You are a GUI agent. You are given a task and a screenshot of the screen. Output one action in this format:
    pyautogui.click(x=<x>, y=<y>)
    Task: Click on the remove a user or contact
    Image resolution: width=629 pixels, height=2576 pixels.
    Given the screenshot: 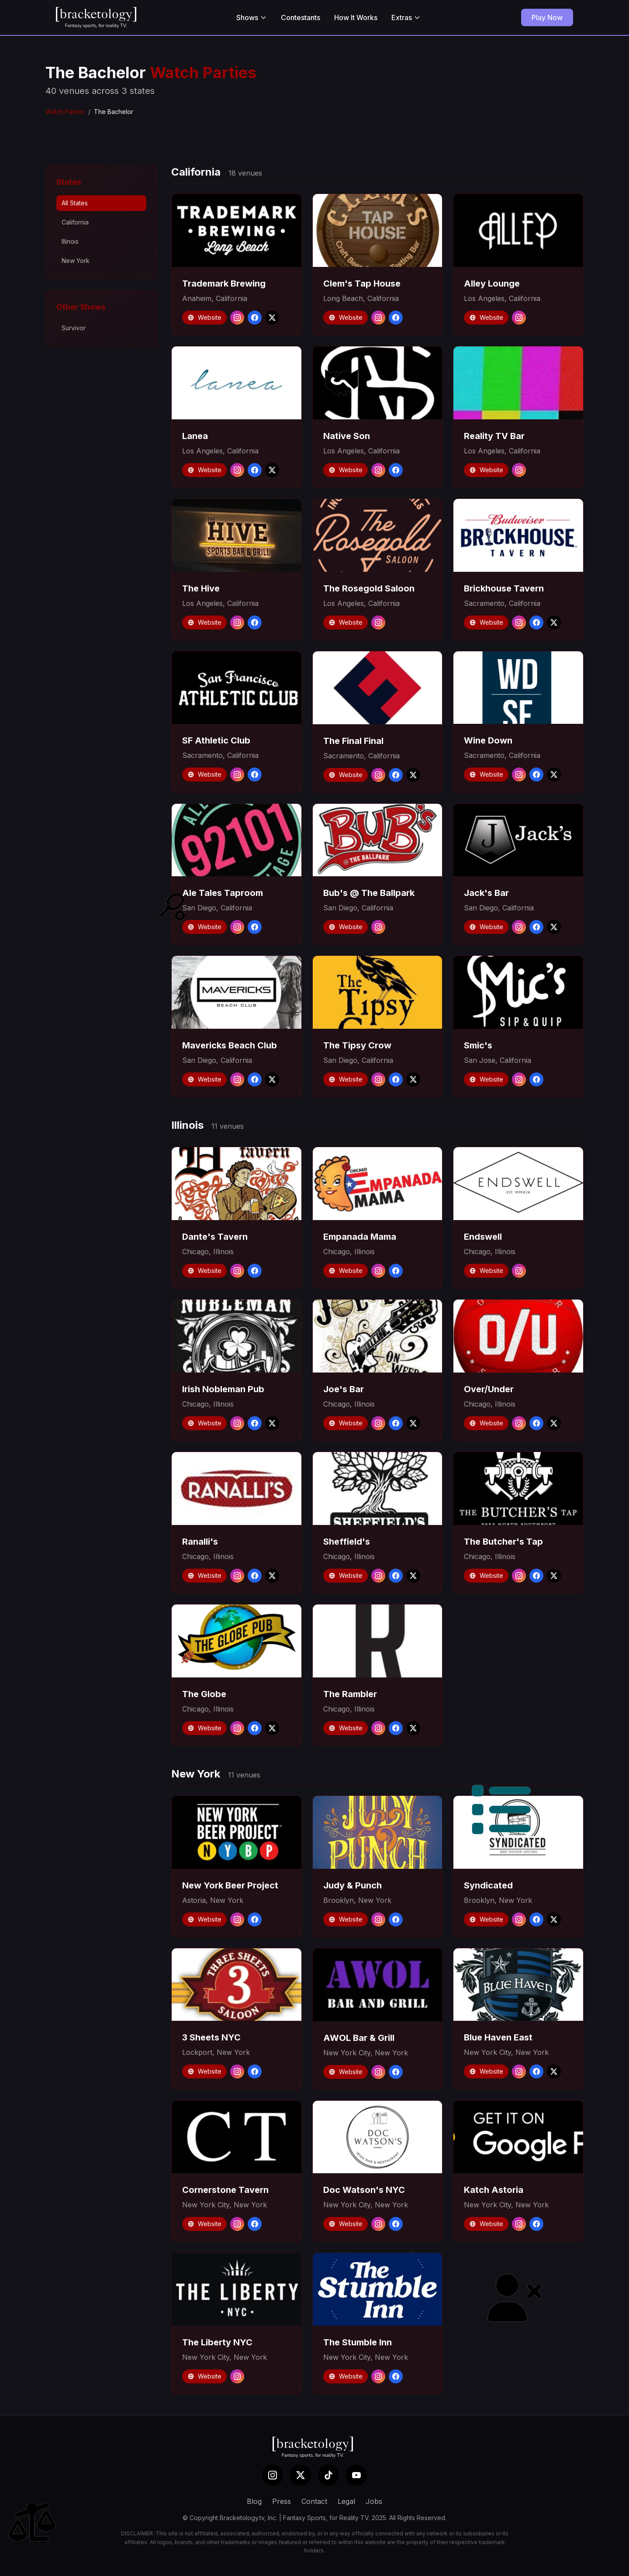 What is the action you would take?
    pyautogui.click(x=513, y=2297)
    